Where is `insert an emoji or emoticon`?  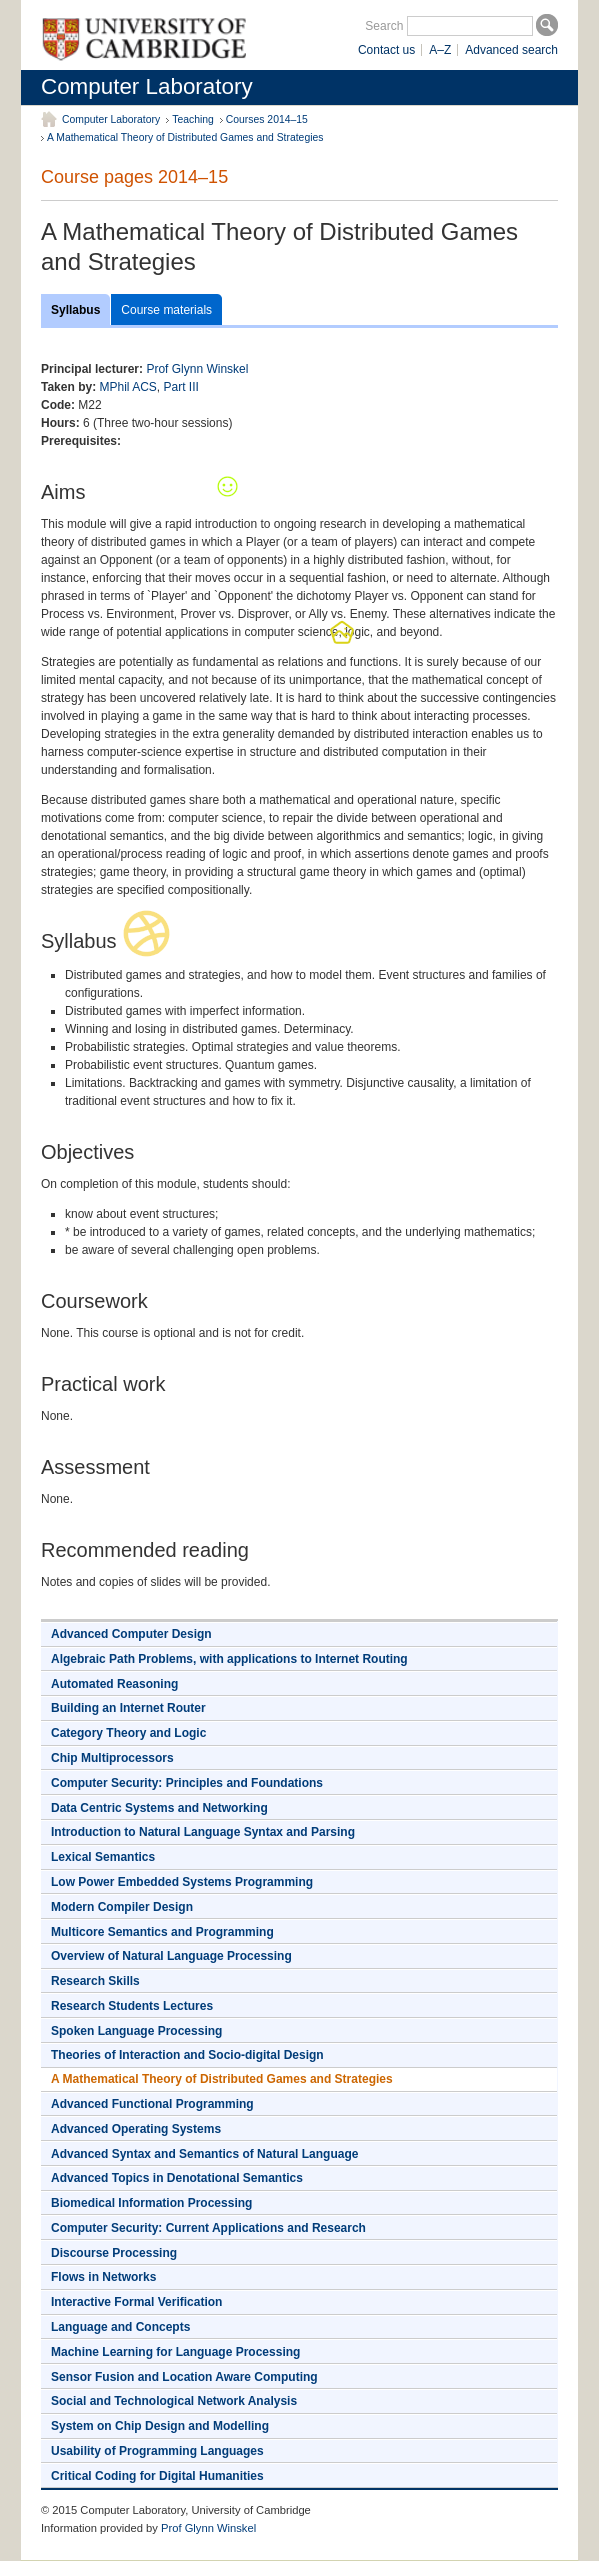 insert an emoji or emoticon is located at coordinates (227, 486).